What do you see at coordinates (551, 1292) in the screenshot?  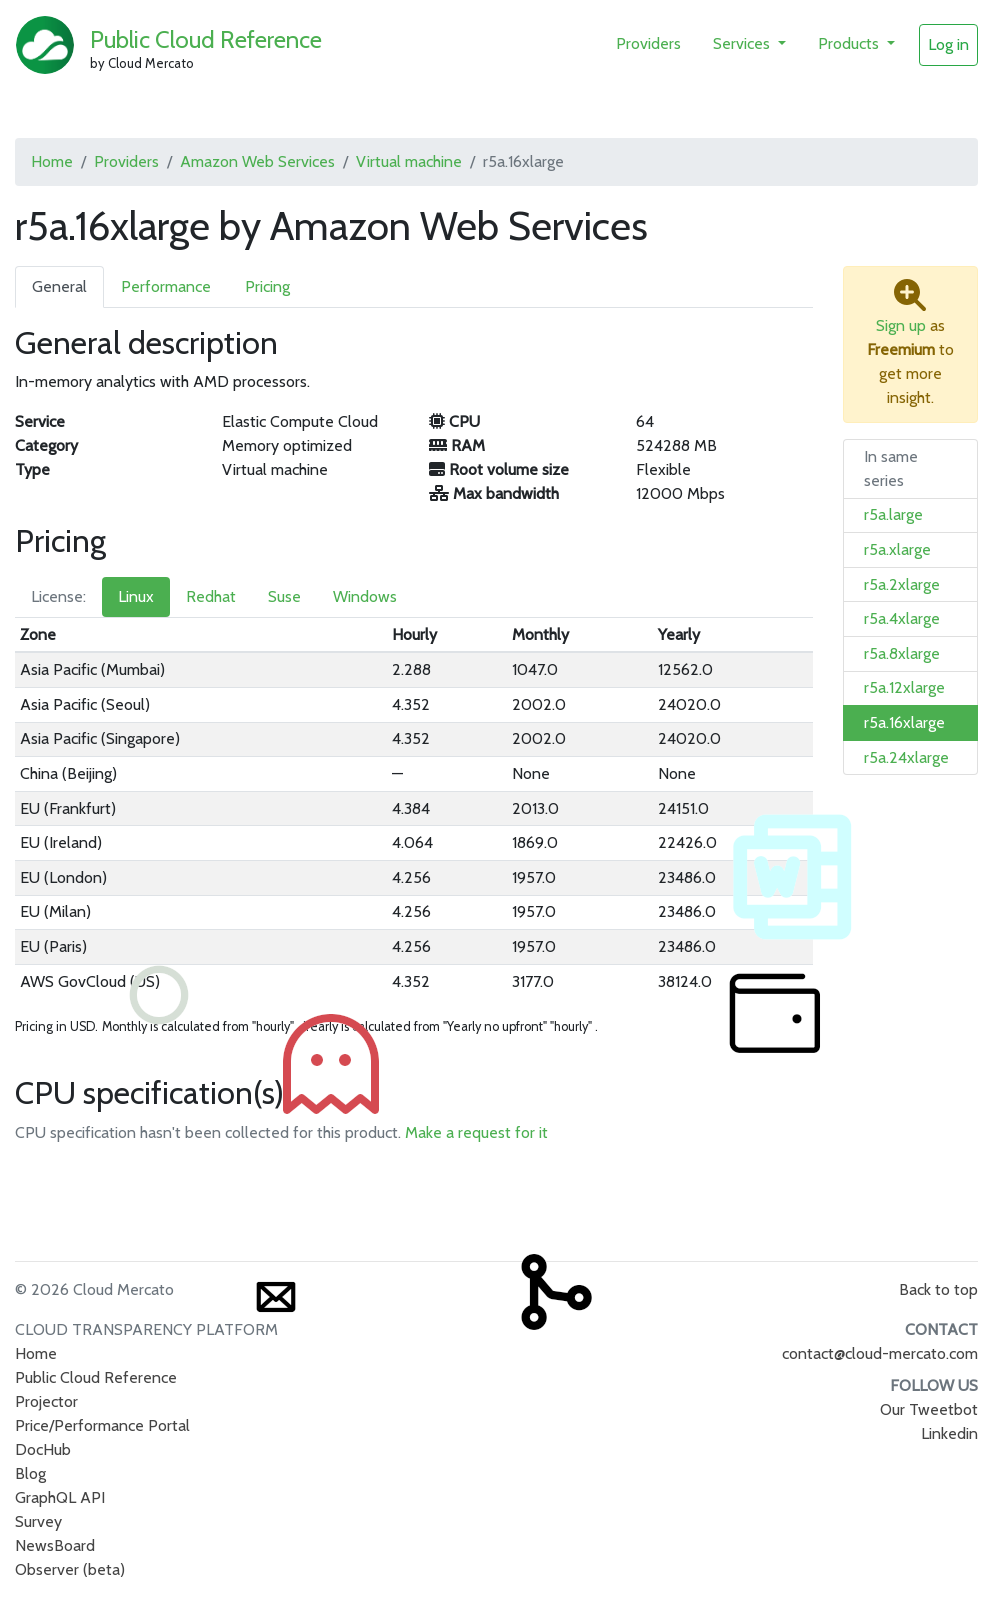 I see `merge branches in version control` at bounding box center [551, 1292].